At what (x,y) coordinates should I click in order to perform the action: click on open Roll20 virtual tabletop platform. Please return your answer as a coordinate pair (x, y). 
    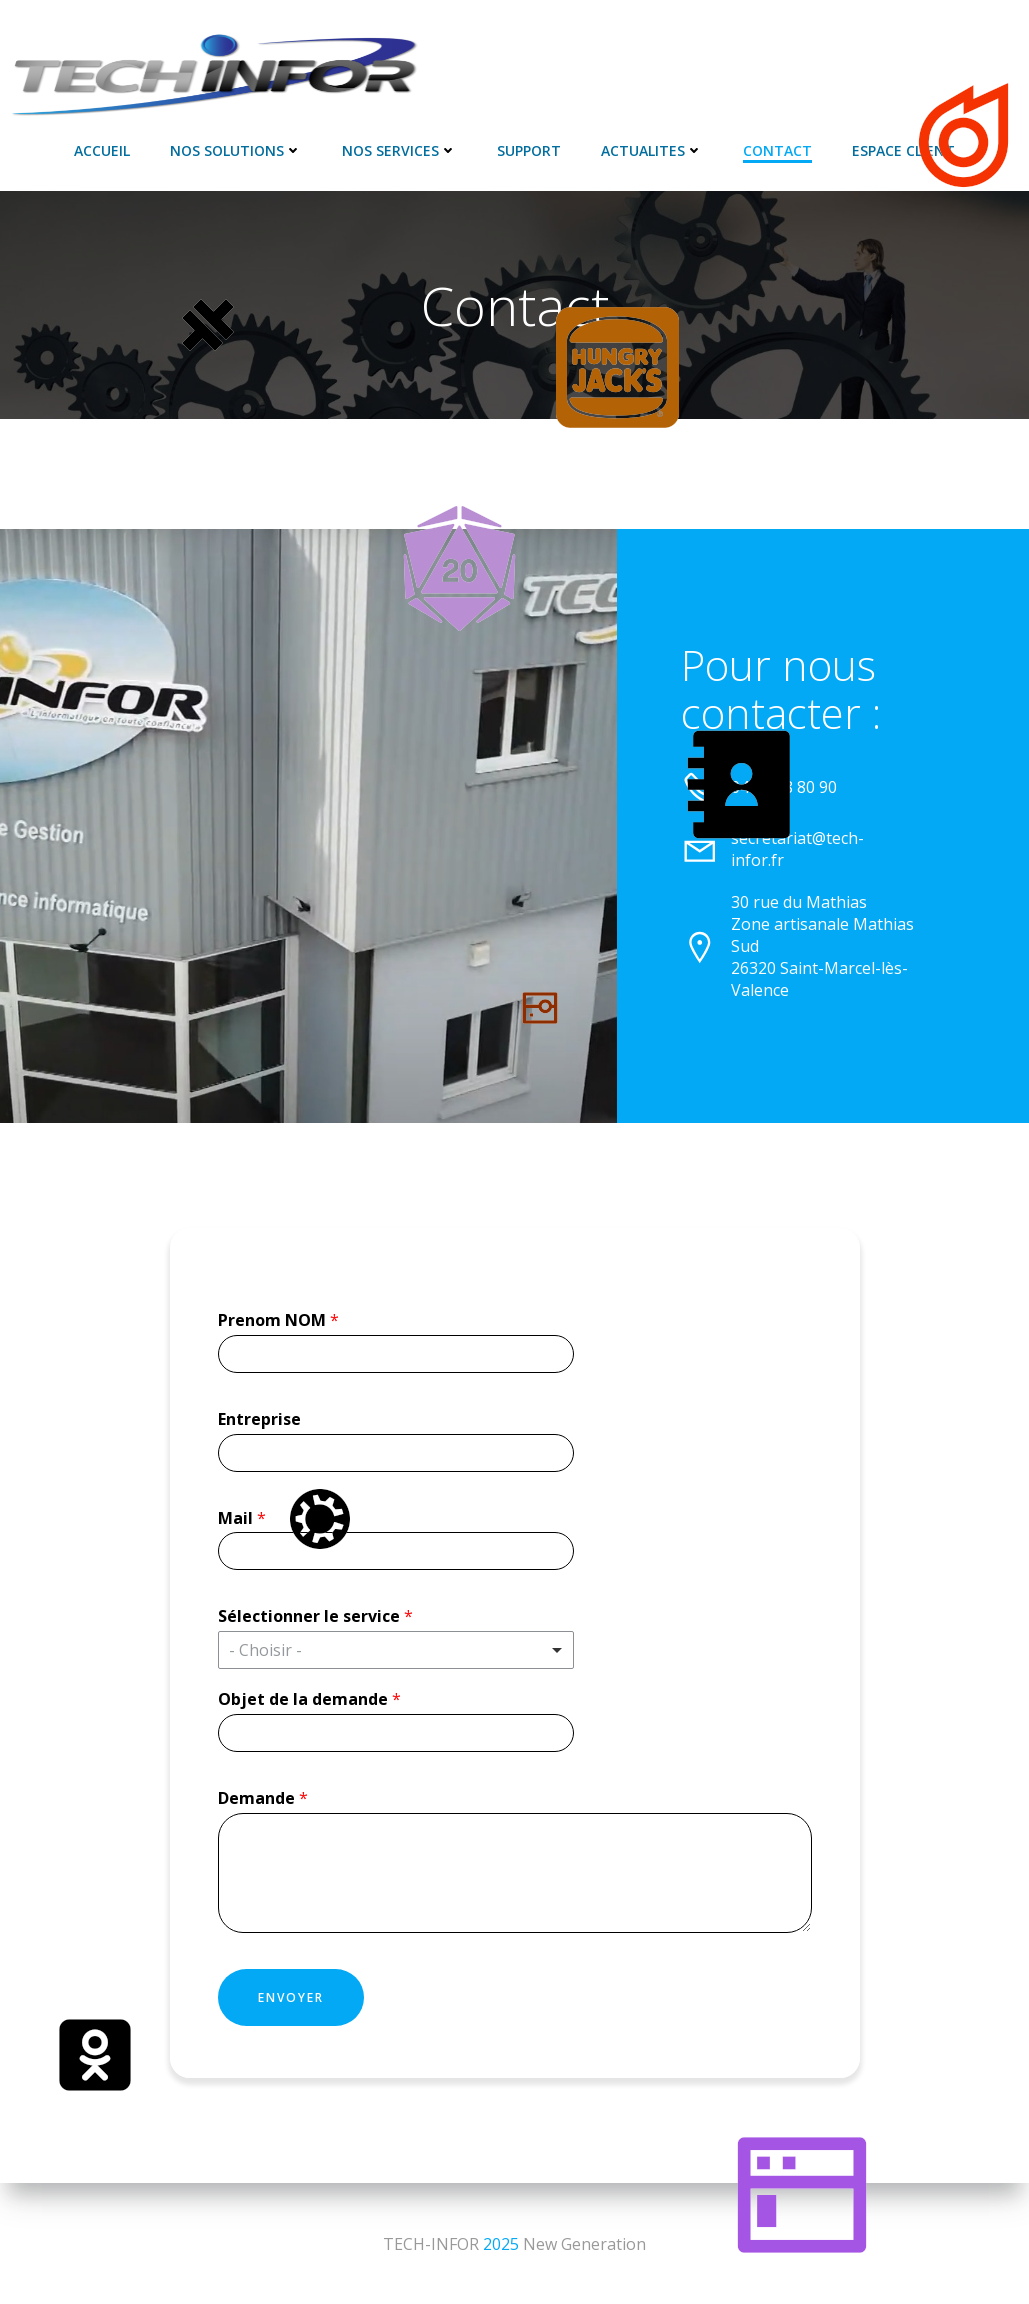
    Looking at the image, I should click on (459, 568).